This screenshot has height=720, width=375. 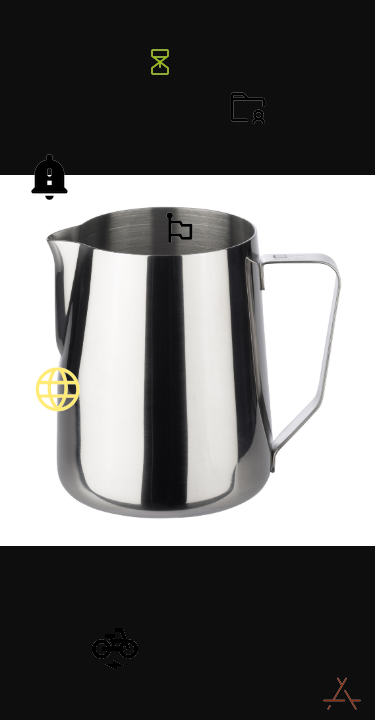 What do you see at coordinates (248, 107) in the screenshot?
I see `access user profile folder` at bounding box center [248, 107].